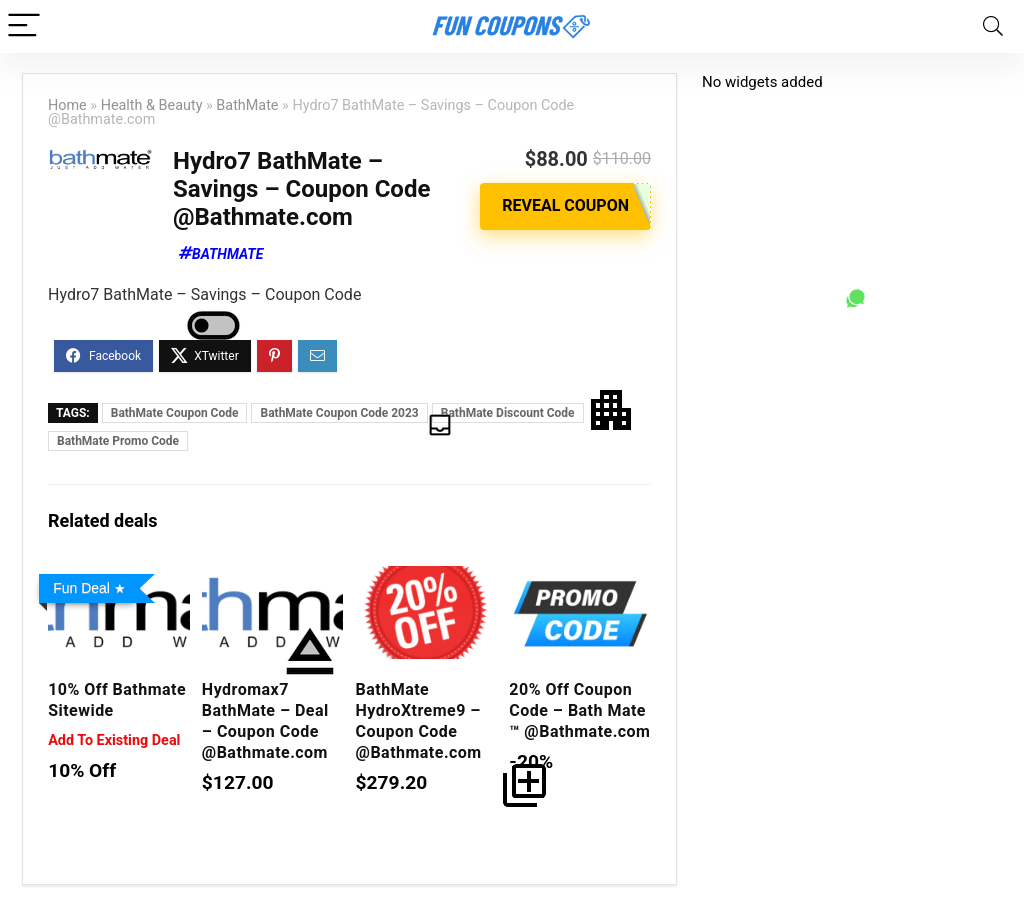 The width and height of the screenshot is (1024, 905). What do you see at coordinates (310, 651) in the screenshot?
I see `eject removable media or disc` at bounding box center [310, 651].